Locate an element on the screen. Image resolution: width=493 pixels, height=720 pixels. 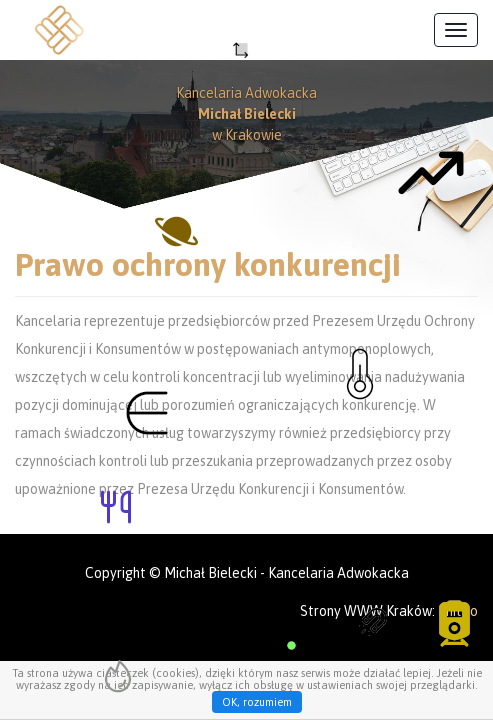
view current temperature is located at coordinates (360, 374).